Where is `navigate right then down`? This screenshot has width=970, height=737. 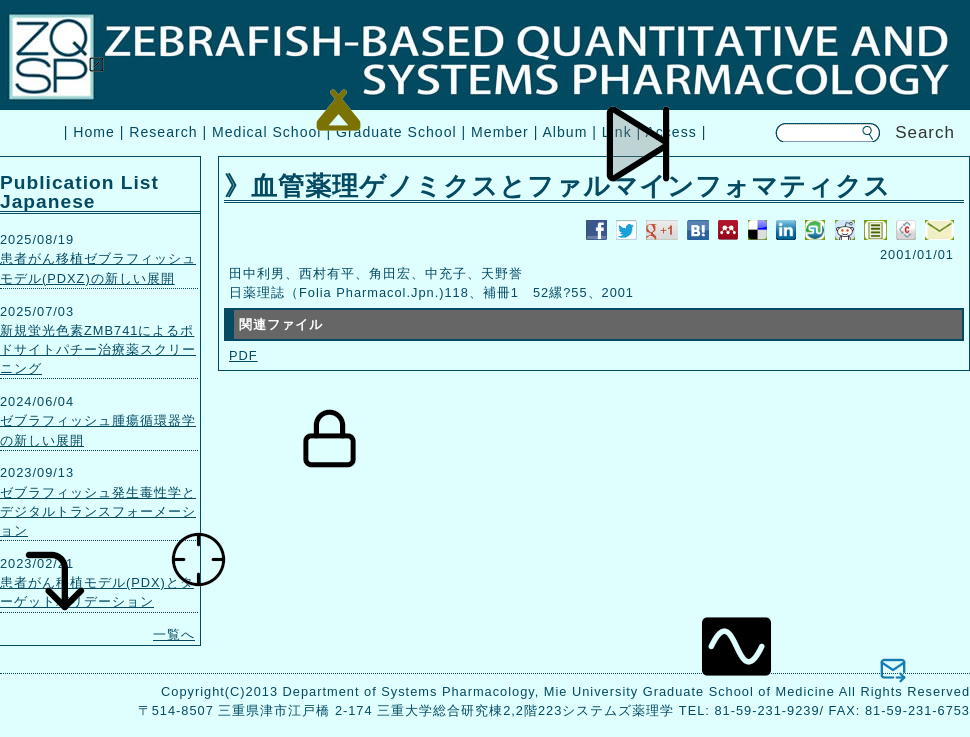
navigate right then down is located at coordinates (55, 581).